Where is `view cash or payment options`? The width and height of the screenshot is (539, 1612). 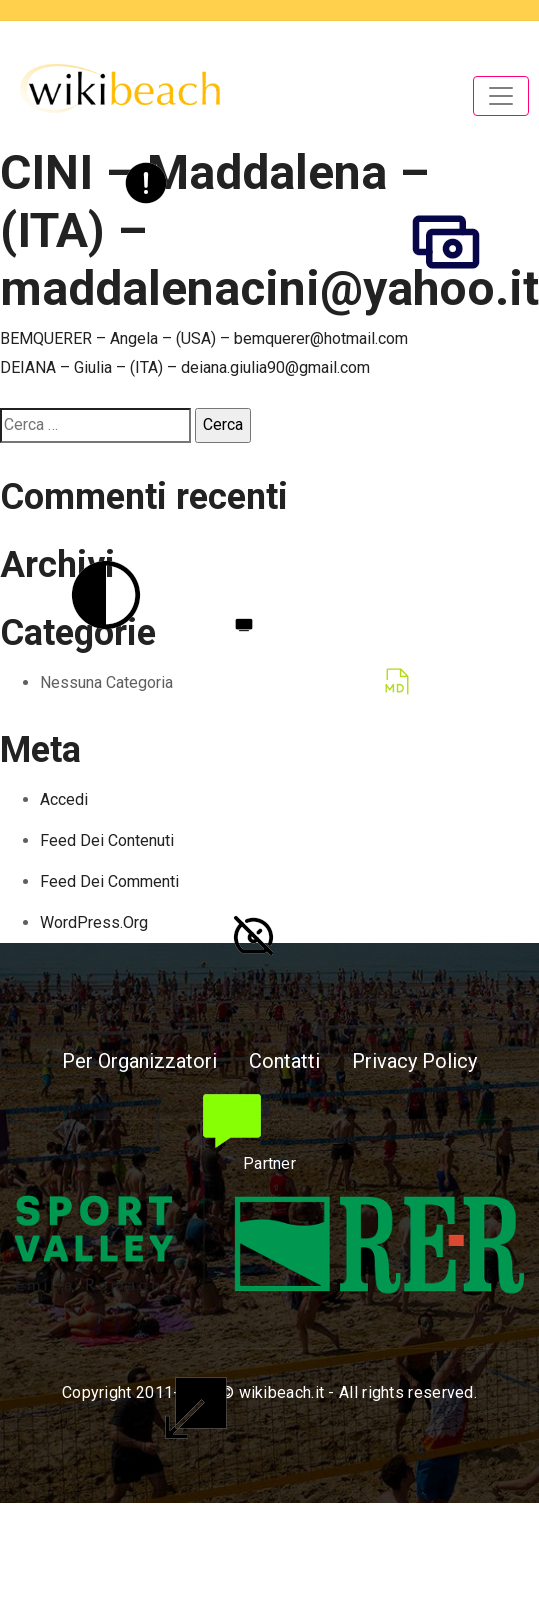
view cash or payment options is located at coordinates (446, 242).